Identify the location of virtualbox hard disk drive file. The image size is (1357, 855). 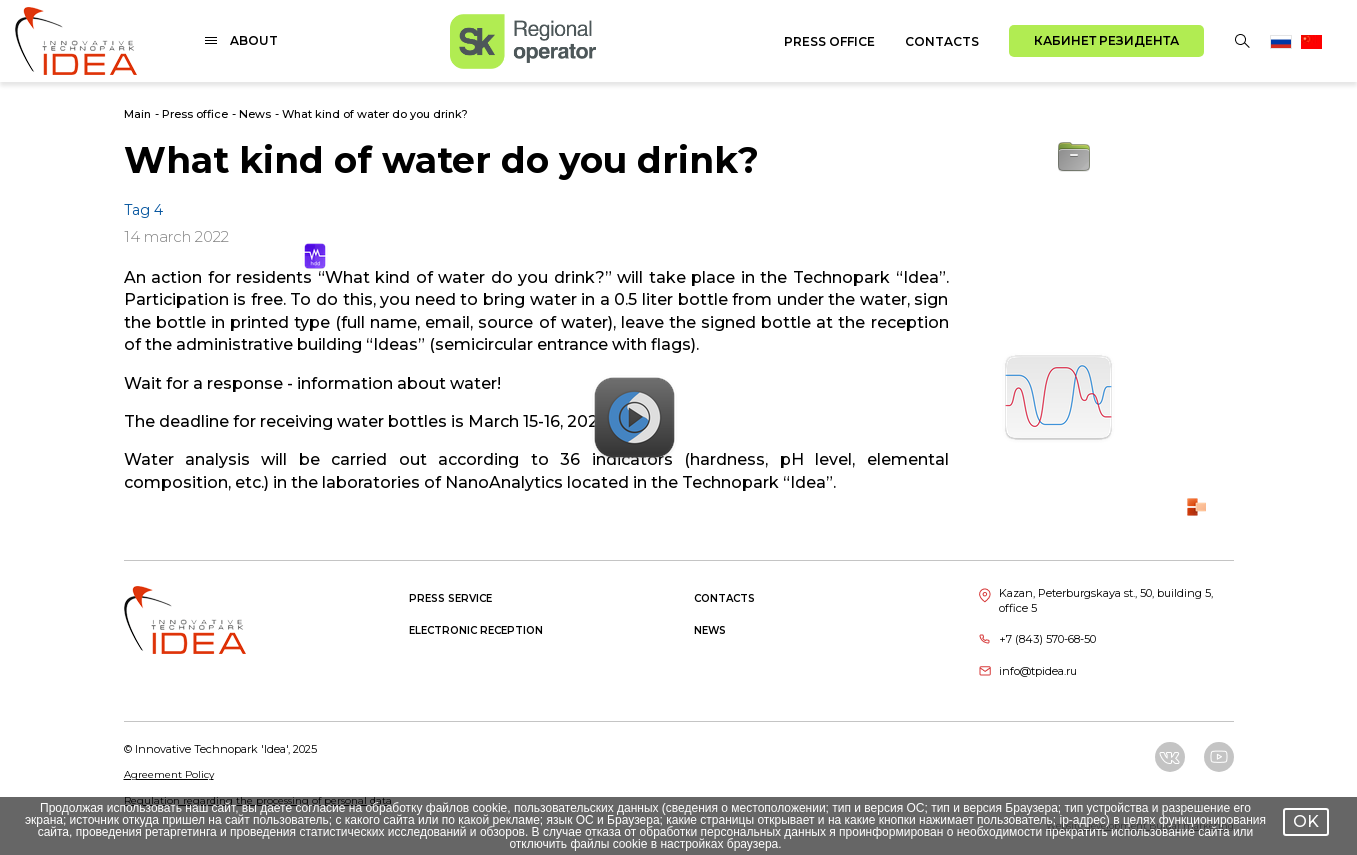
(315, 256).